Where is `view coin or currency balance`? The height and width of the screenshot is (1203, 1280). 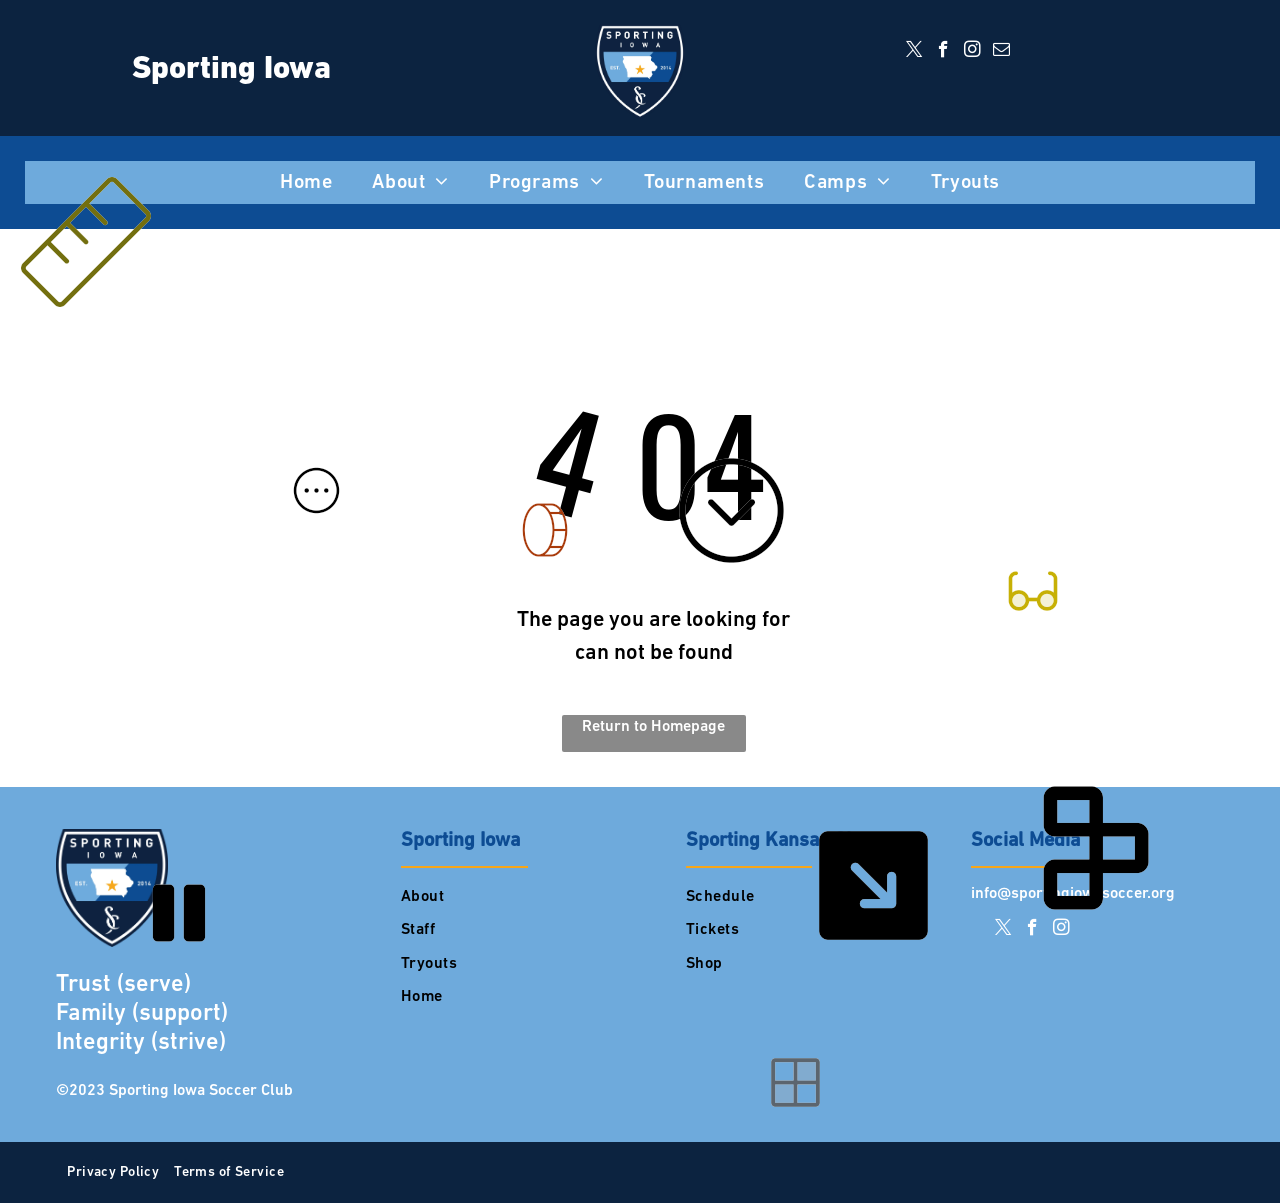
view coin or currency balance is located at coordinates (545, 530).